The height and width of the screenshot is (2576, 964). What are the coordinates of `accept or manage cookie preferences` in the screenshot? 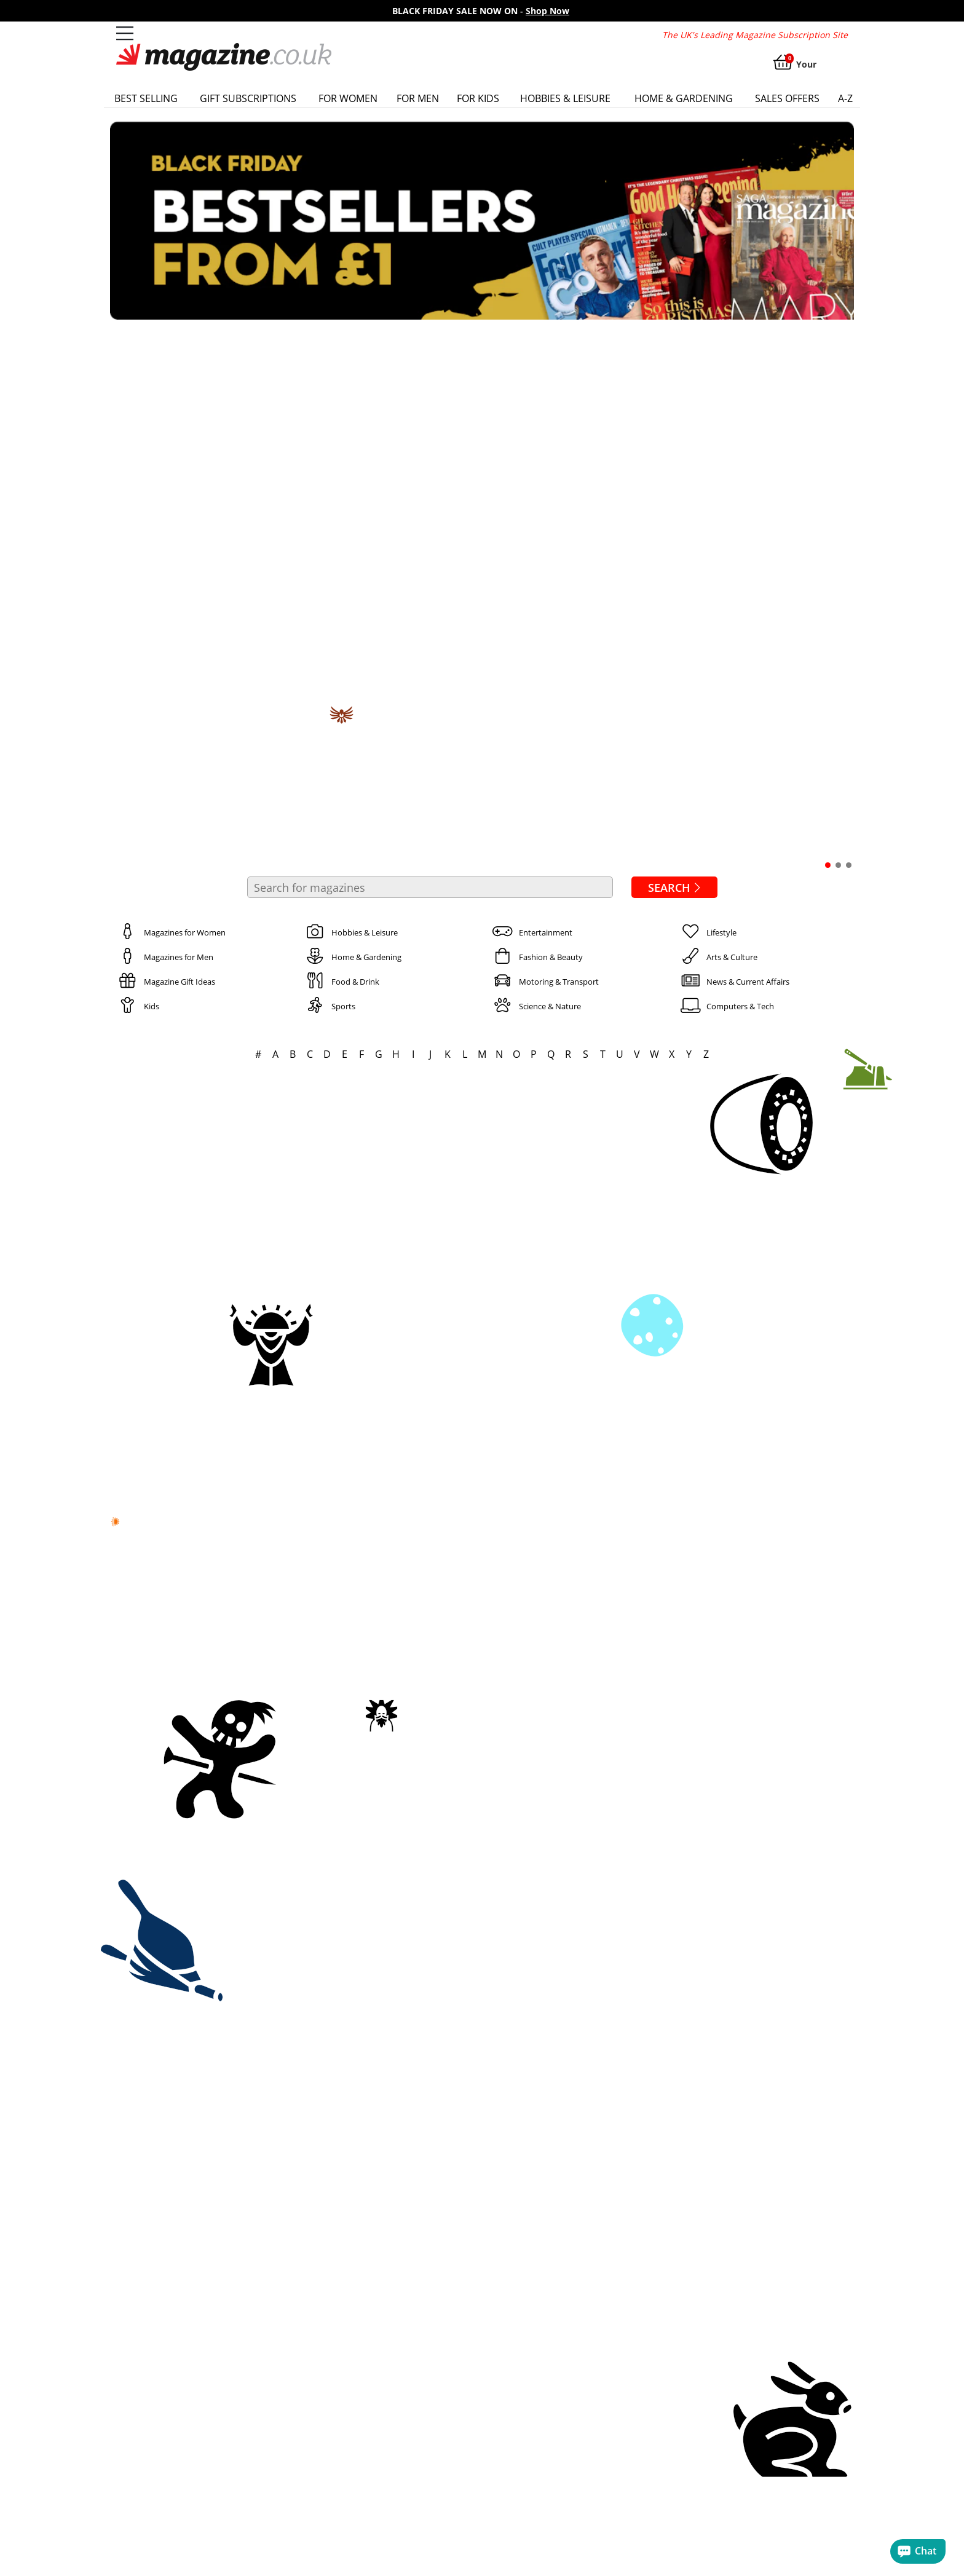 It's located at (652, 1325).